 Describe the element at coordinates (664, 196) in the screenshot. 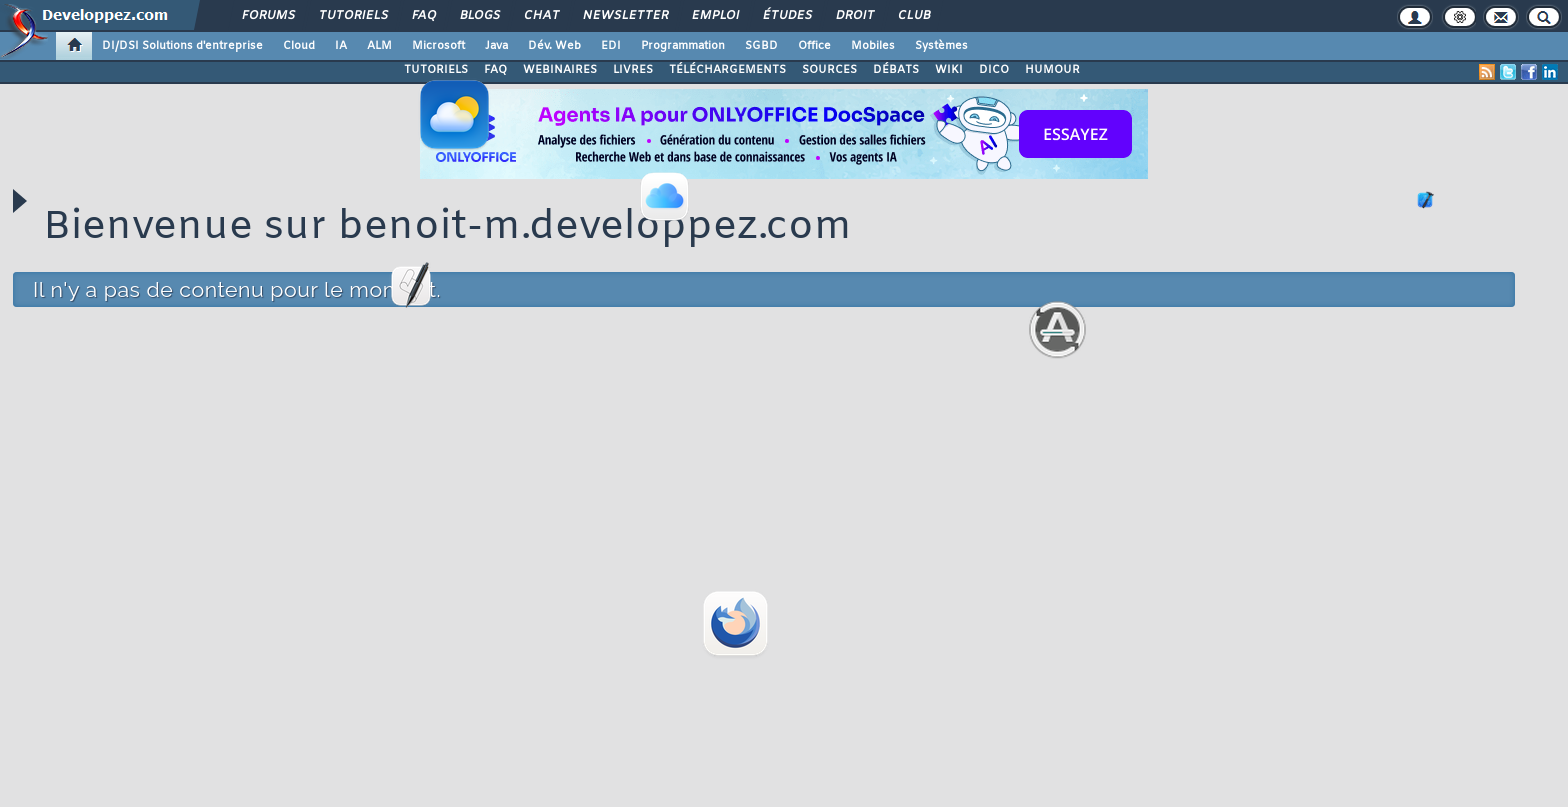

I see `open iCloud+ settings and storage management` at that location.